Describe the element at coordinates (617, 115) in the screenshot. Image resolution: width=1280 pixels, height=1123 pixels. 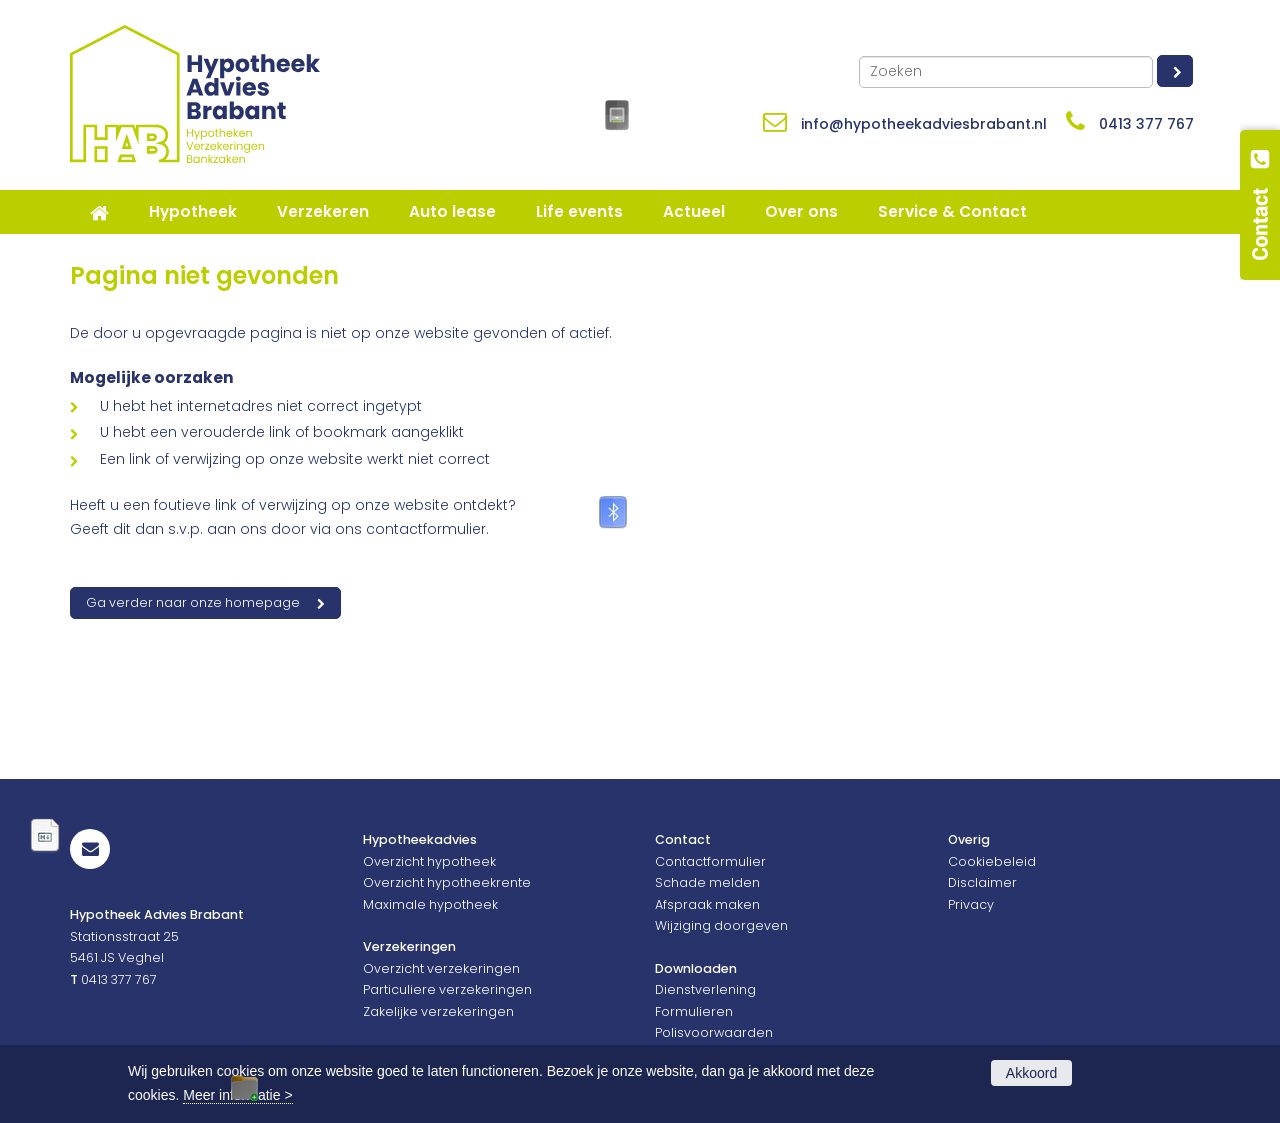
I see `game boy advance ROM file` at that location.